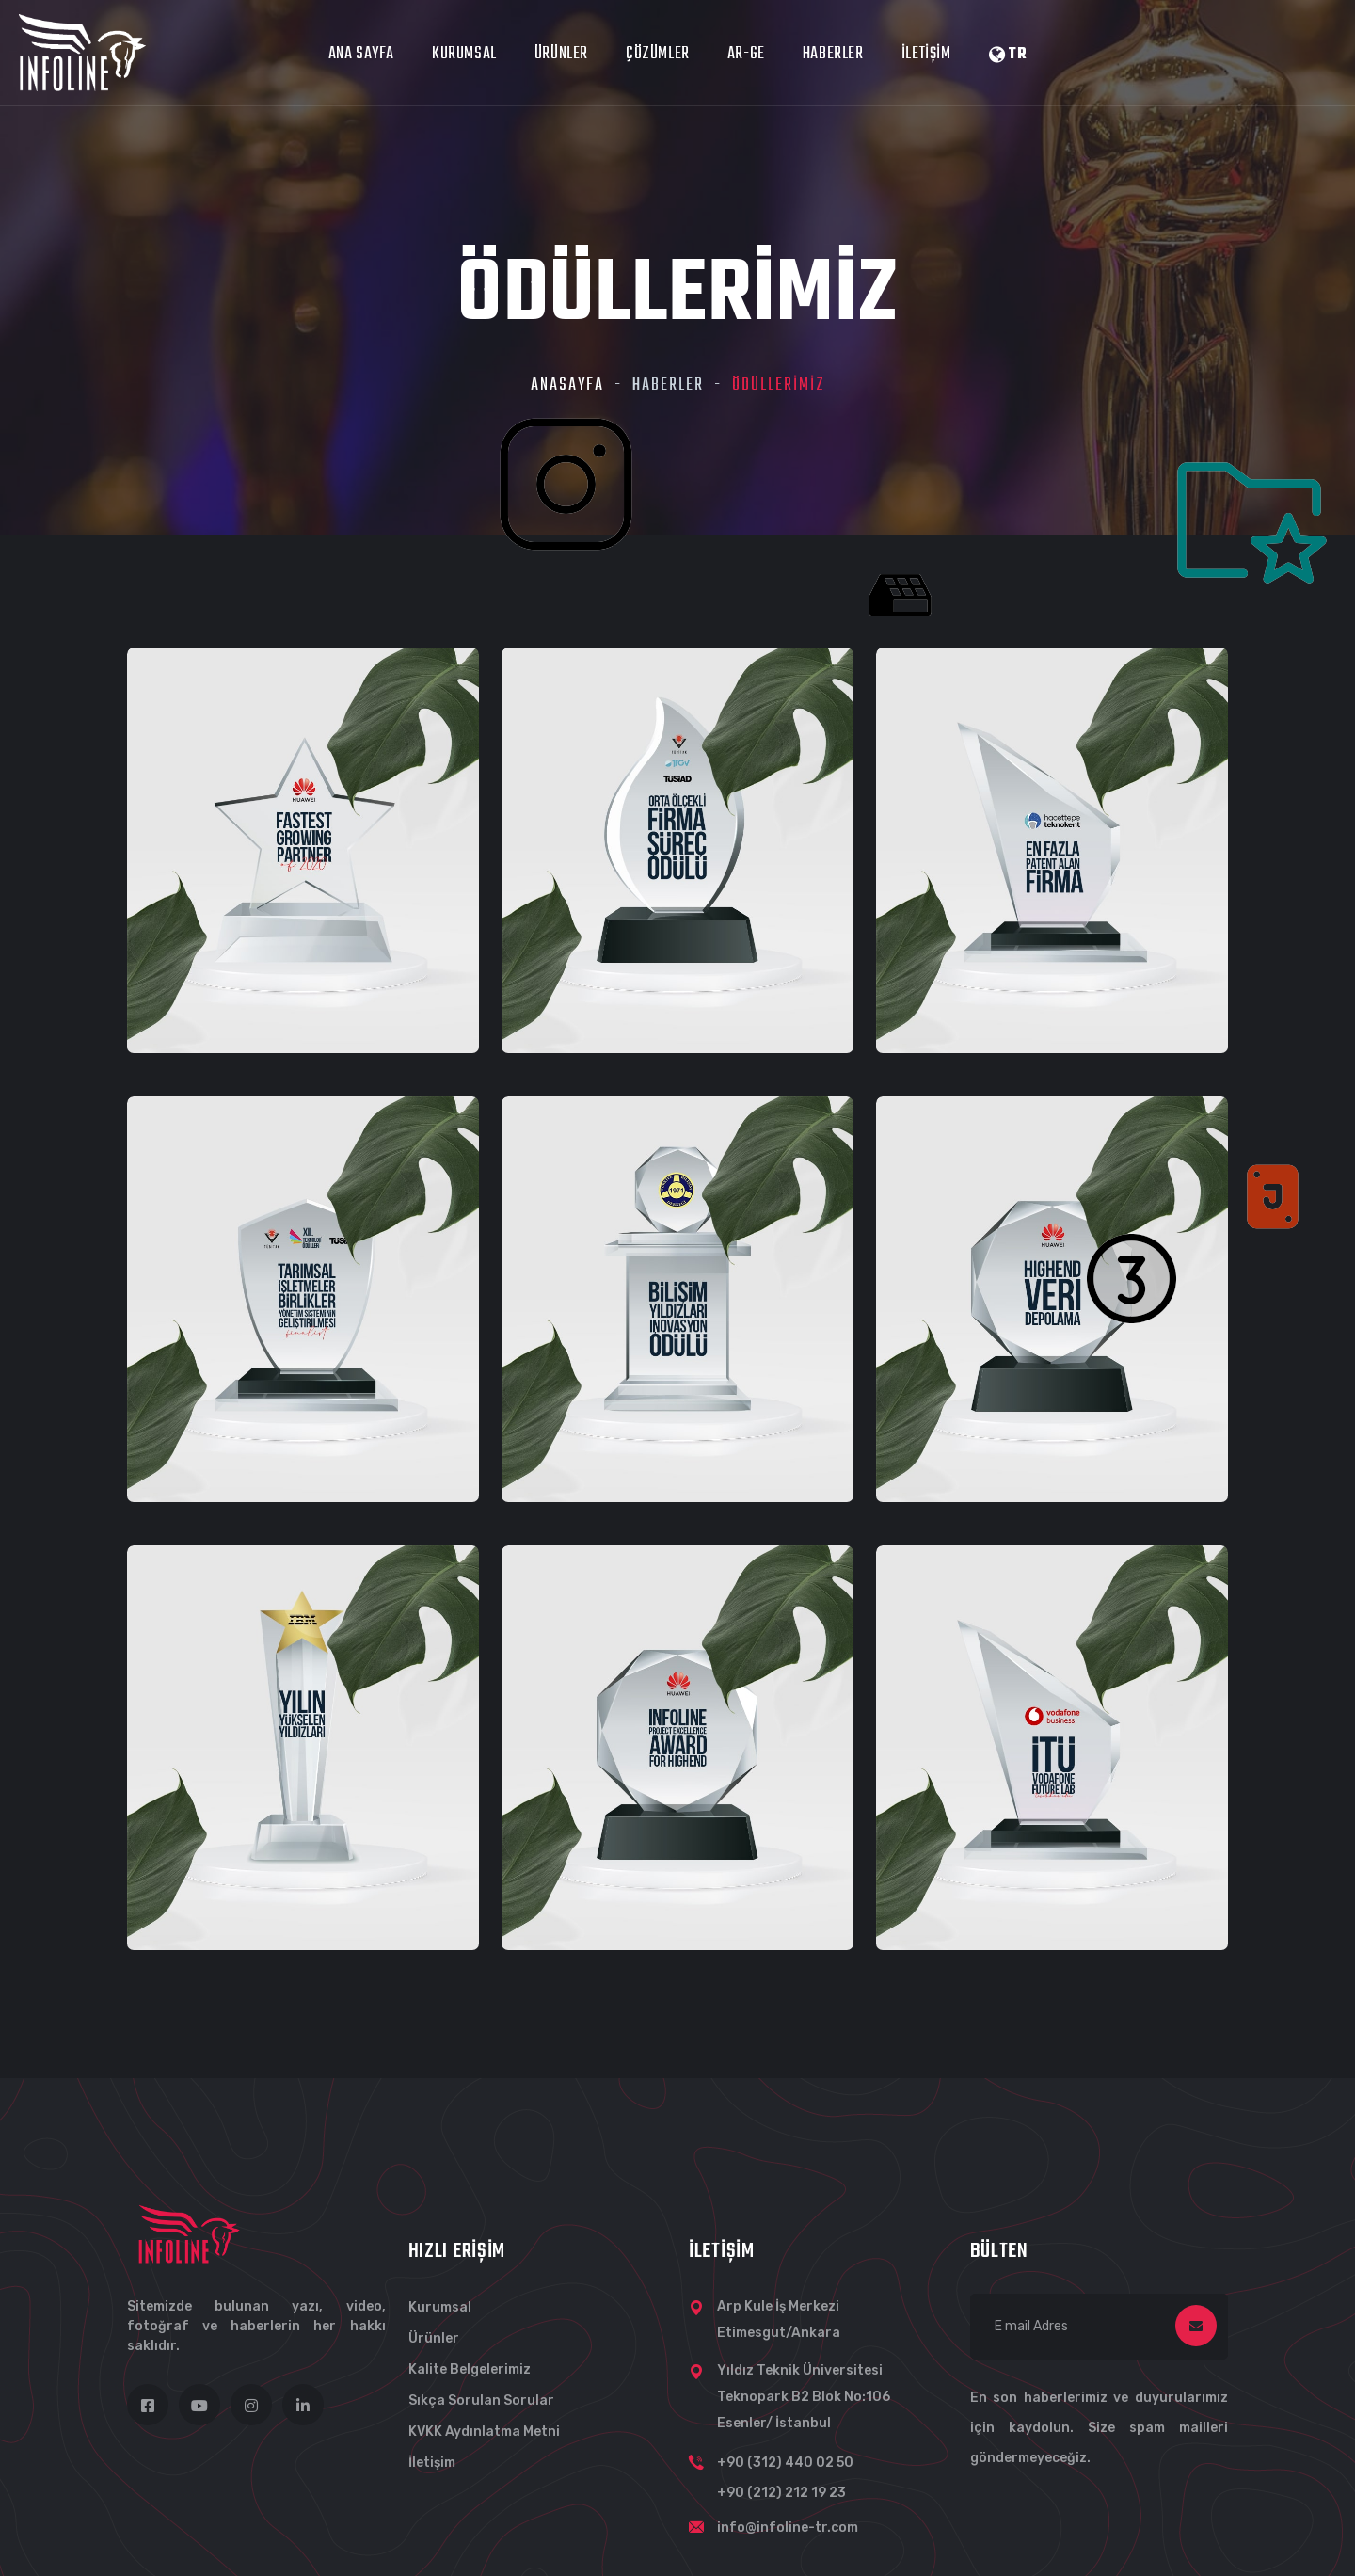  I want to click on access your starred or favorite folder, so click(1249, 517).